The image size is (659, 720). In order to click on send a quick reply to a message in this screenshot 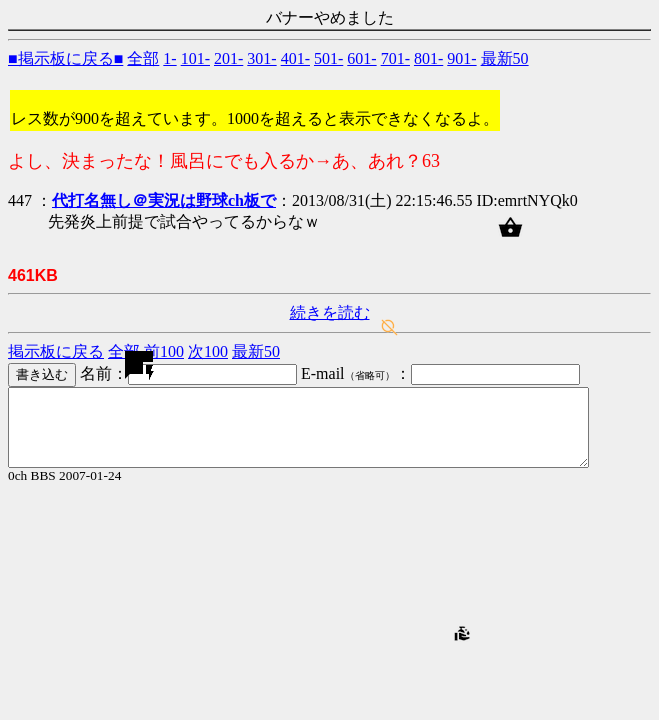, I will do `click(139, 365)`.